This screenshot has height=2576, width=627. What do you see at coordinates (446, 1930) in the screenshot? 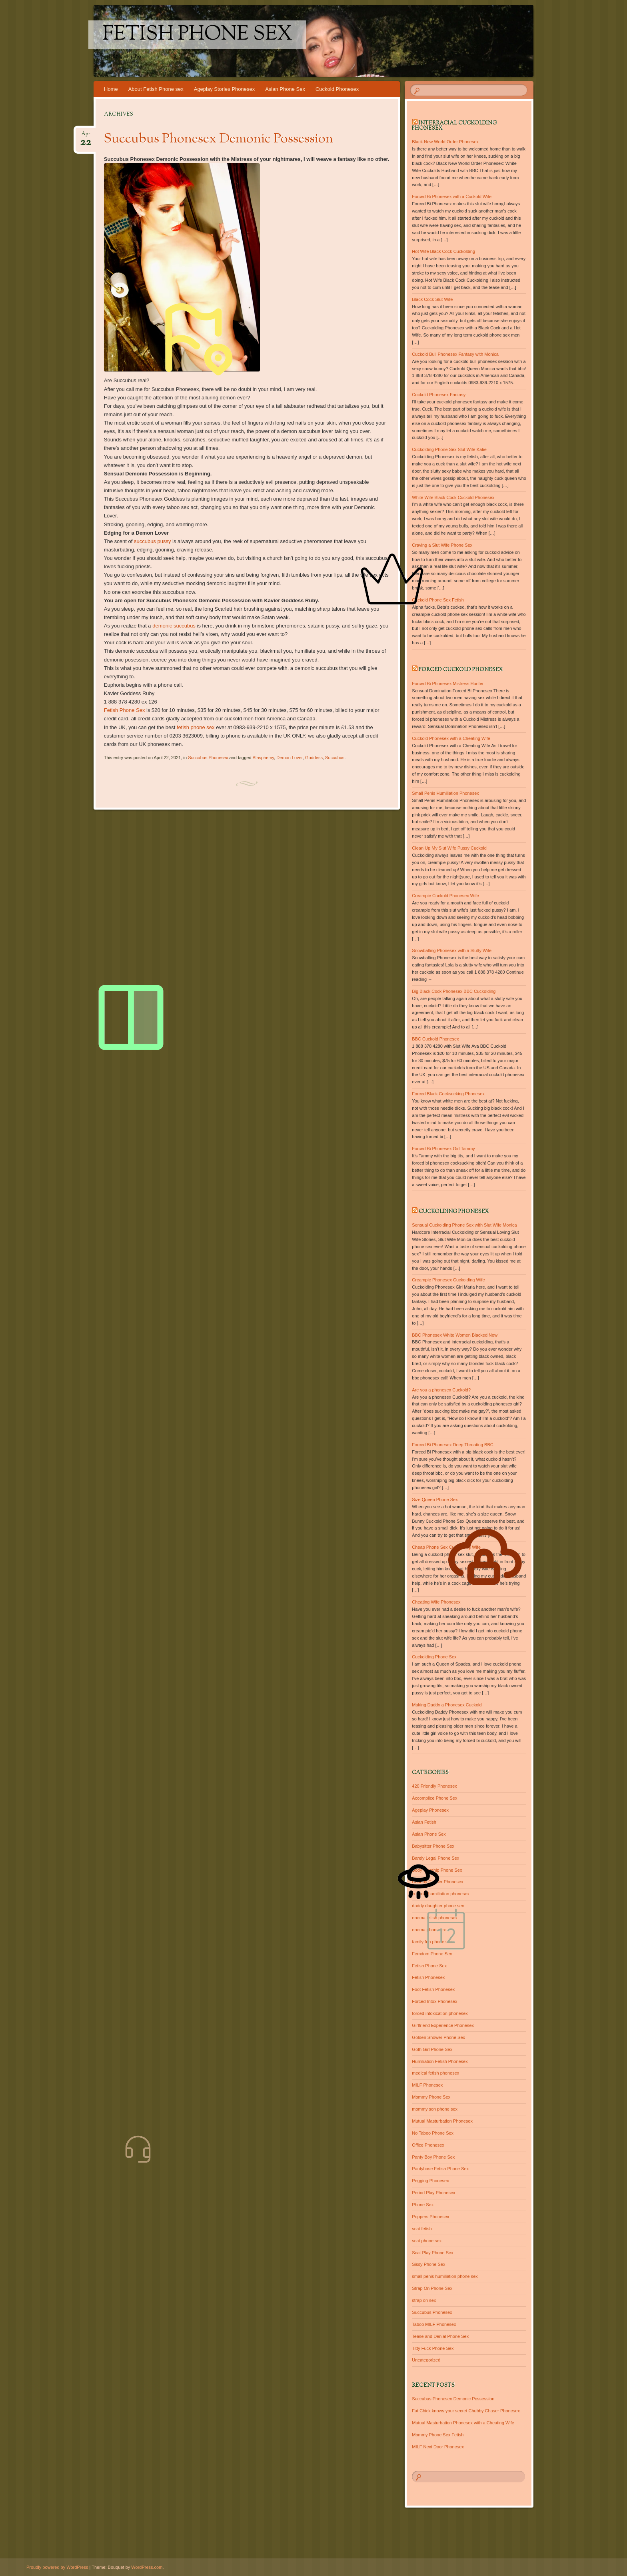
I see `view calendar or schedule` at bounding box center [446, 1930].